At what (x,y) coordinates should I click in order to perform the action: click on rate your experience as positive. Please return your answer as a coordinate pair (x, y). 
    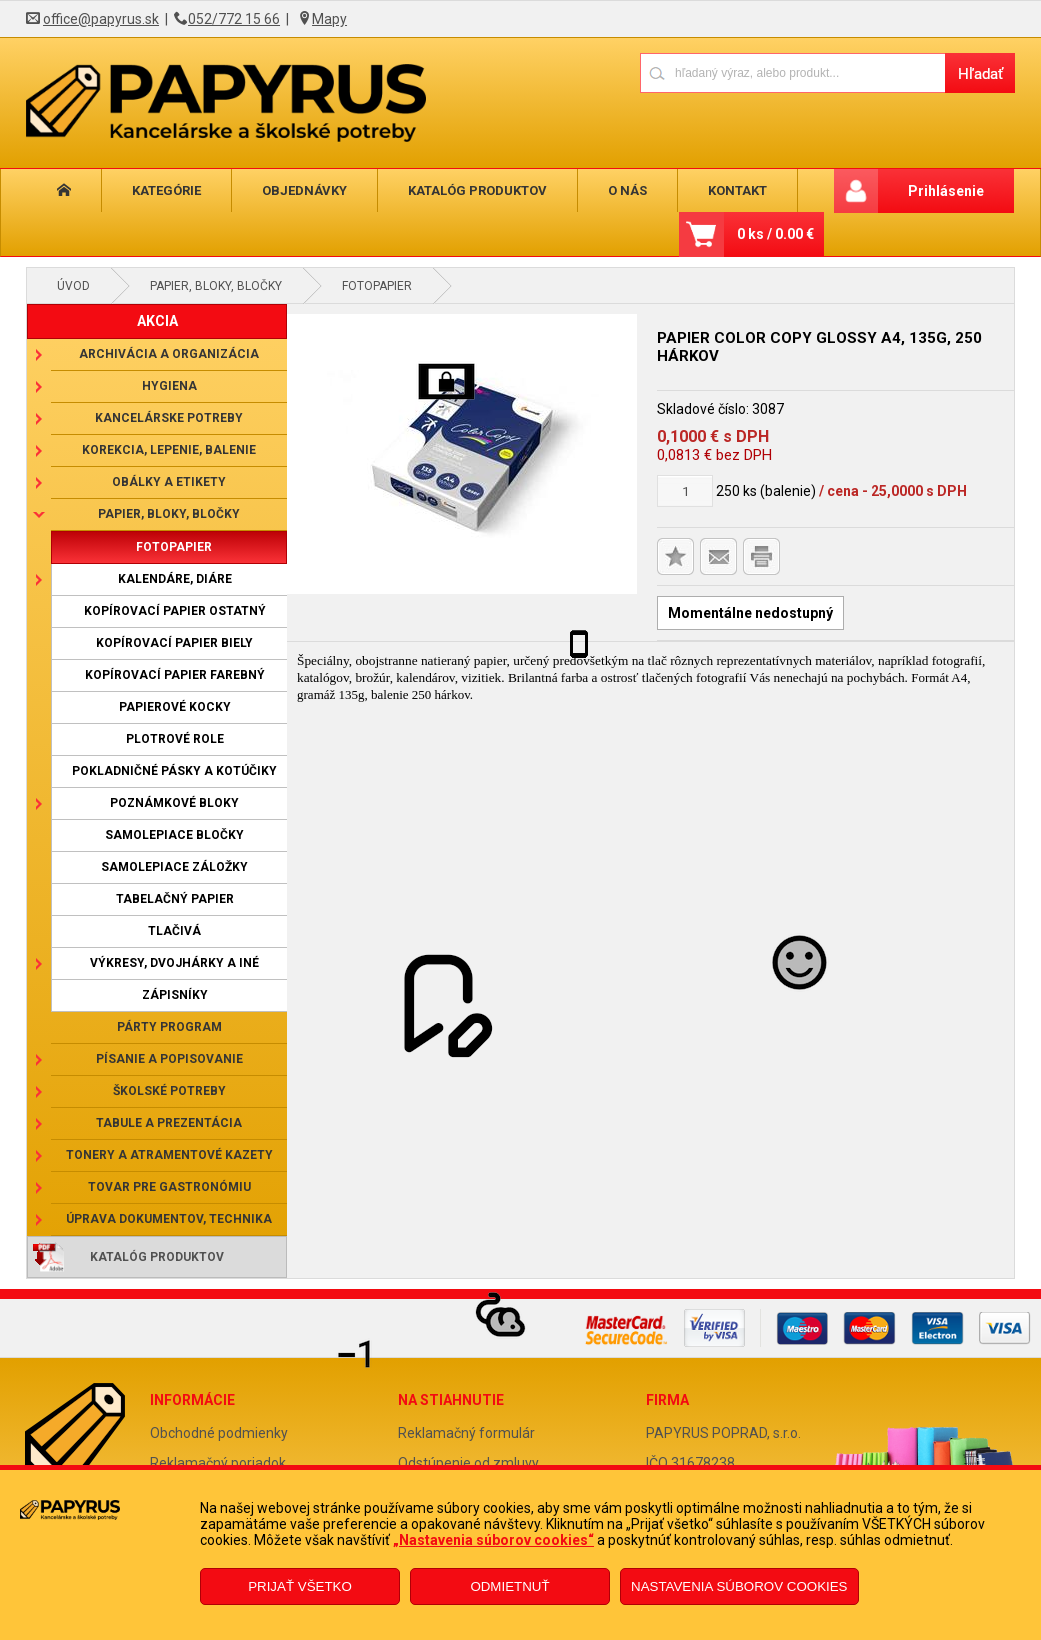
    Looking at the image, I should click on (799, 962).